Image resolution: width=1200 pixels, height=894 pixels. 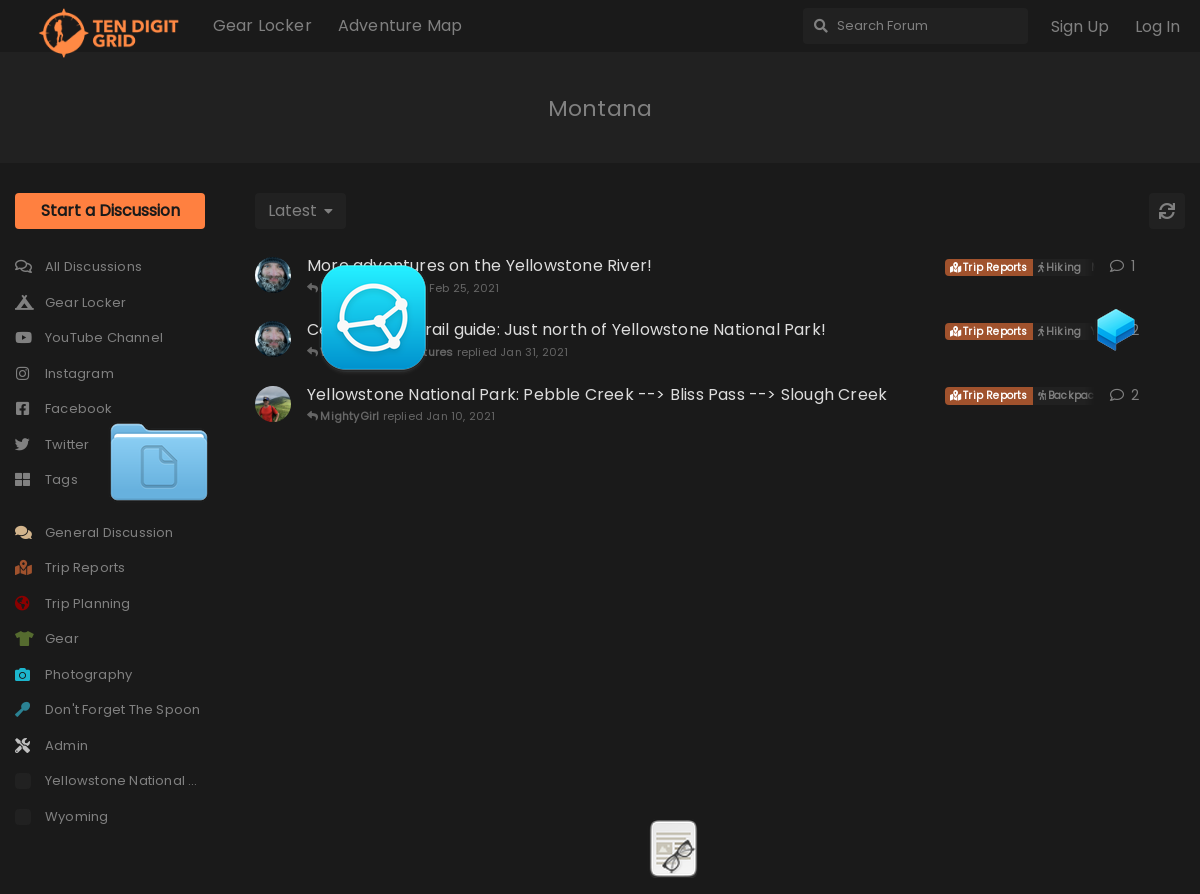 What do you see at coordinates (1116, 330) in the screenshot?
I see `open the assistant app` at bounding box center [1116, 330].